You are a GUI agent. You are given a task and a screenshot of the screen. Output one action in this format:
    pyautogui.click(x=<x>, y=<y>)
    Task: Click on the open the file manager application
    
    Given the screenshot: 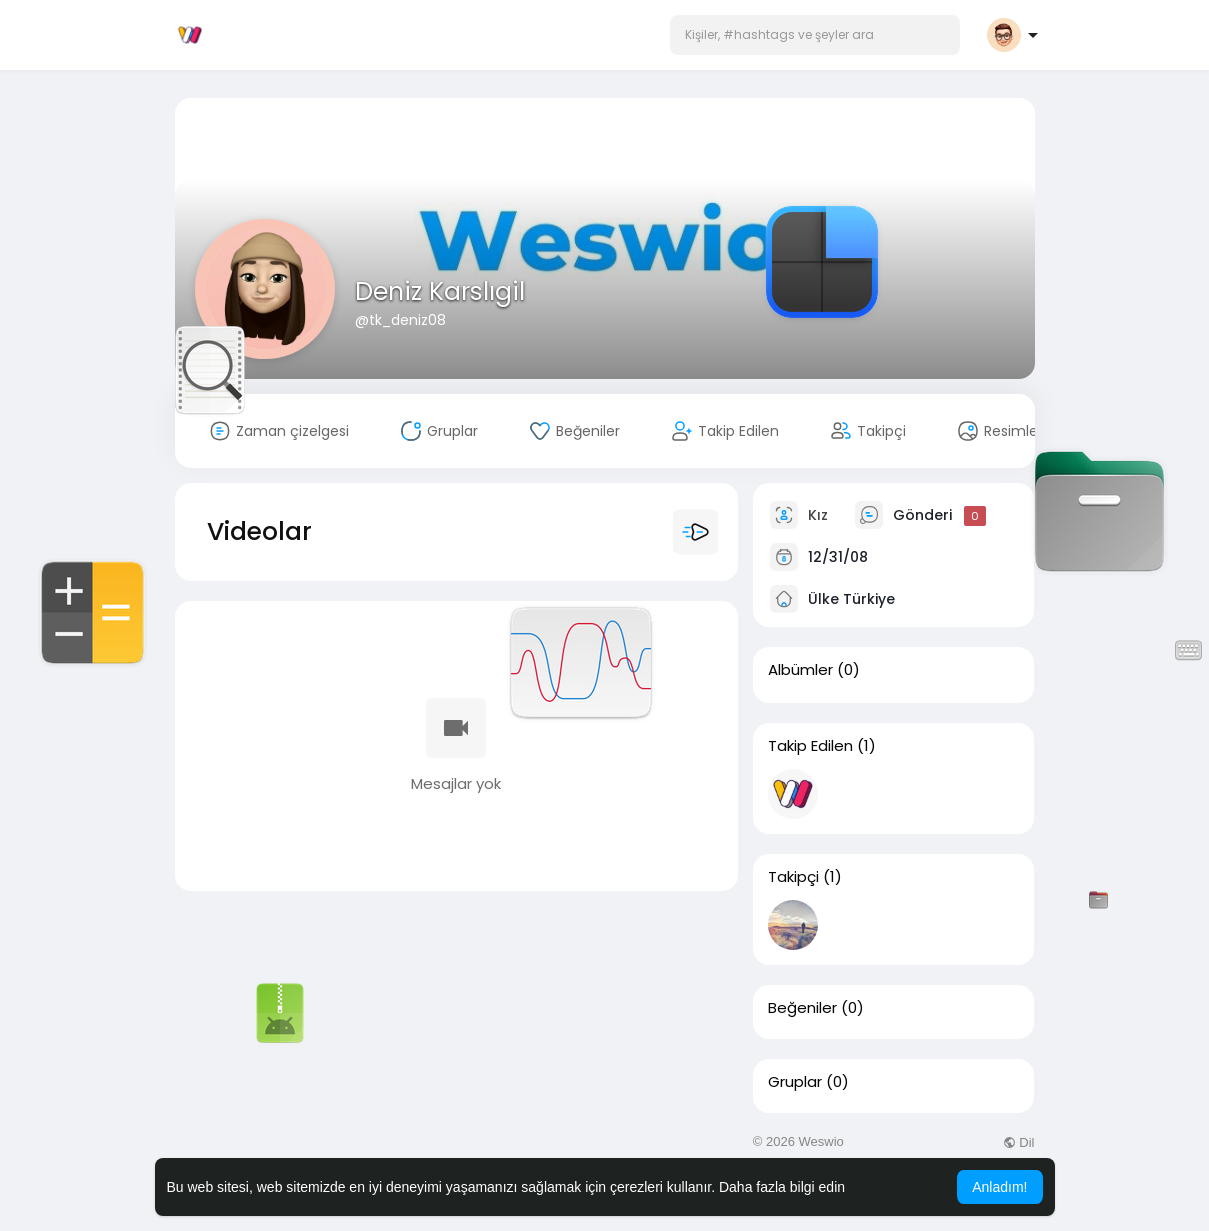 What is the action you would take?
    pyautogui.click(x=1099, y=511)
    